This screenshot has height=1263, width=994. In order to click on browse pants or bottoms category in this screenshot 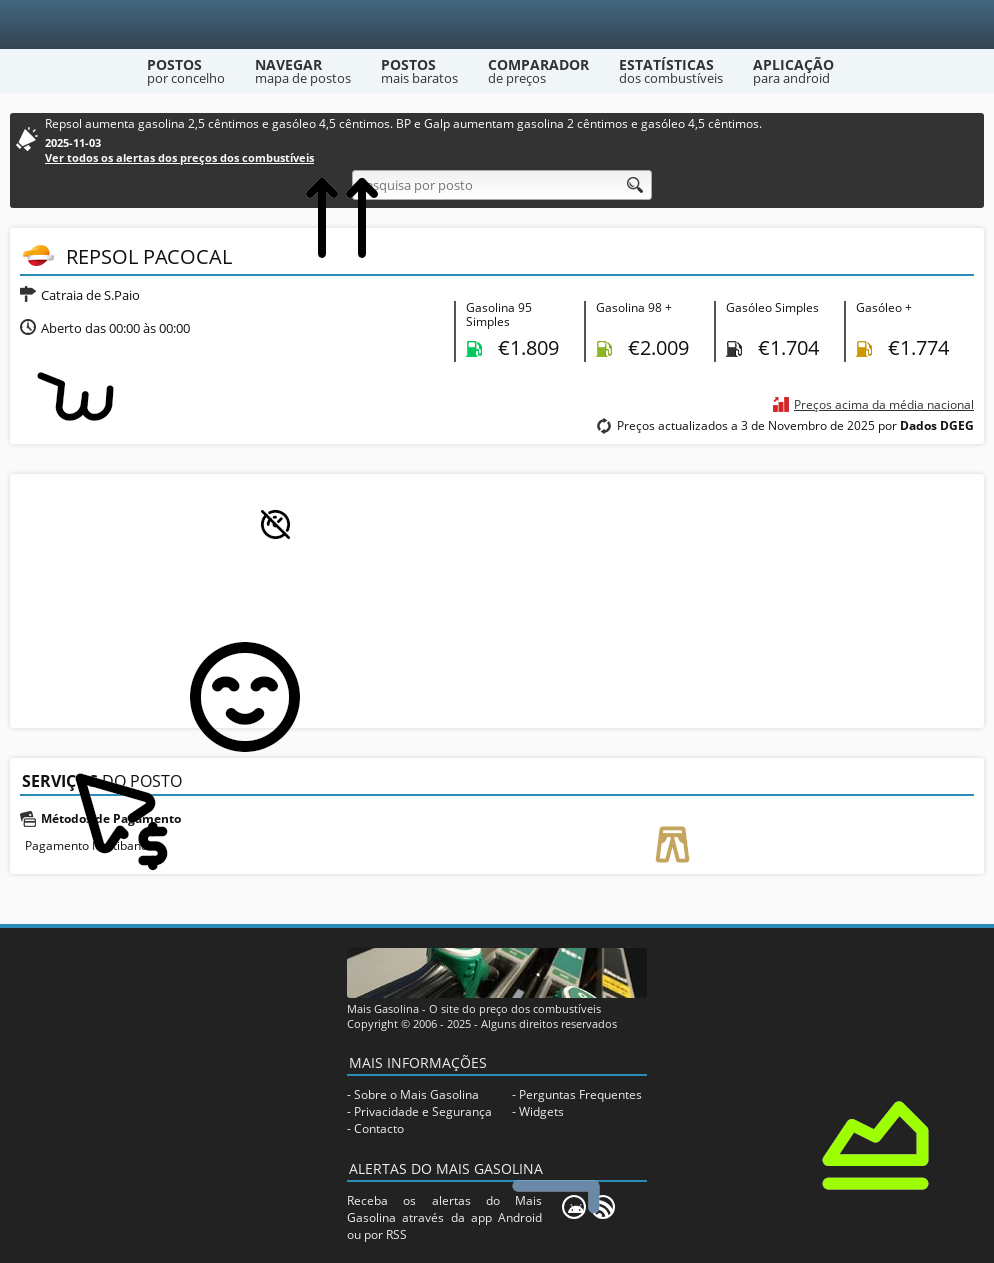, I will do `click(672, 844)`.